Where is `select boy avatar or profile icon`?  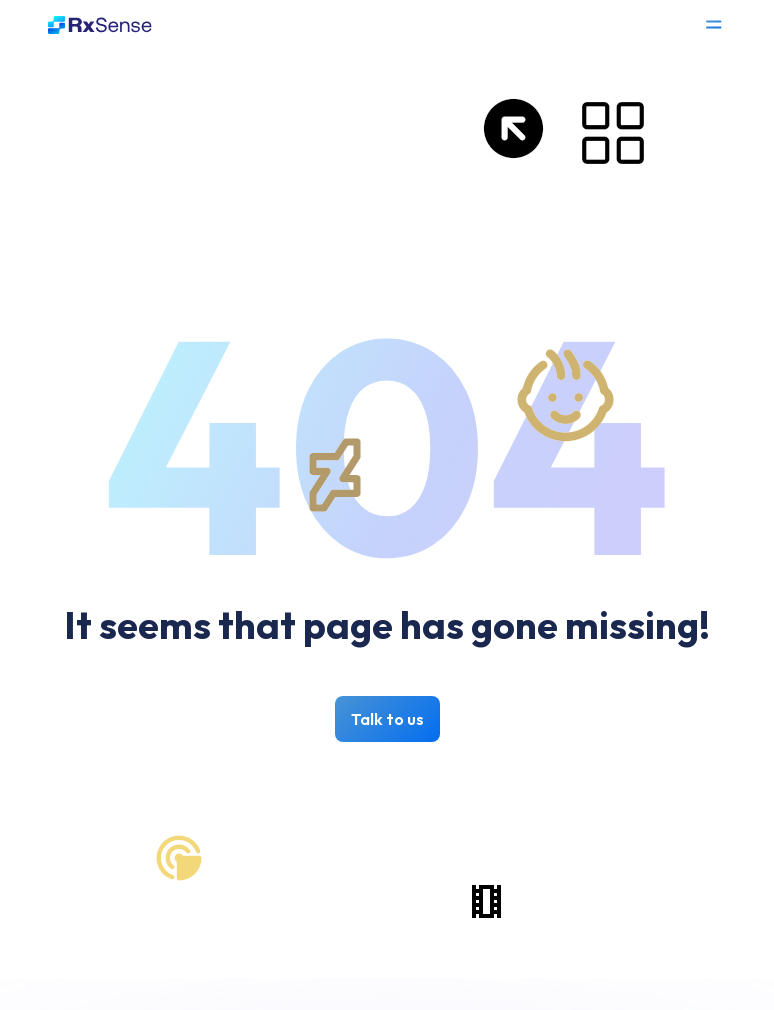
select boy avatar or profile icon is located at coordinates (565, 397).